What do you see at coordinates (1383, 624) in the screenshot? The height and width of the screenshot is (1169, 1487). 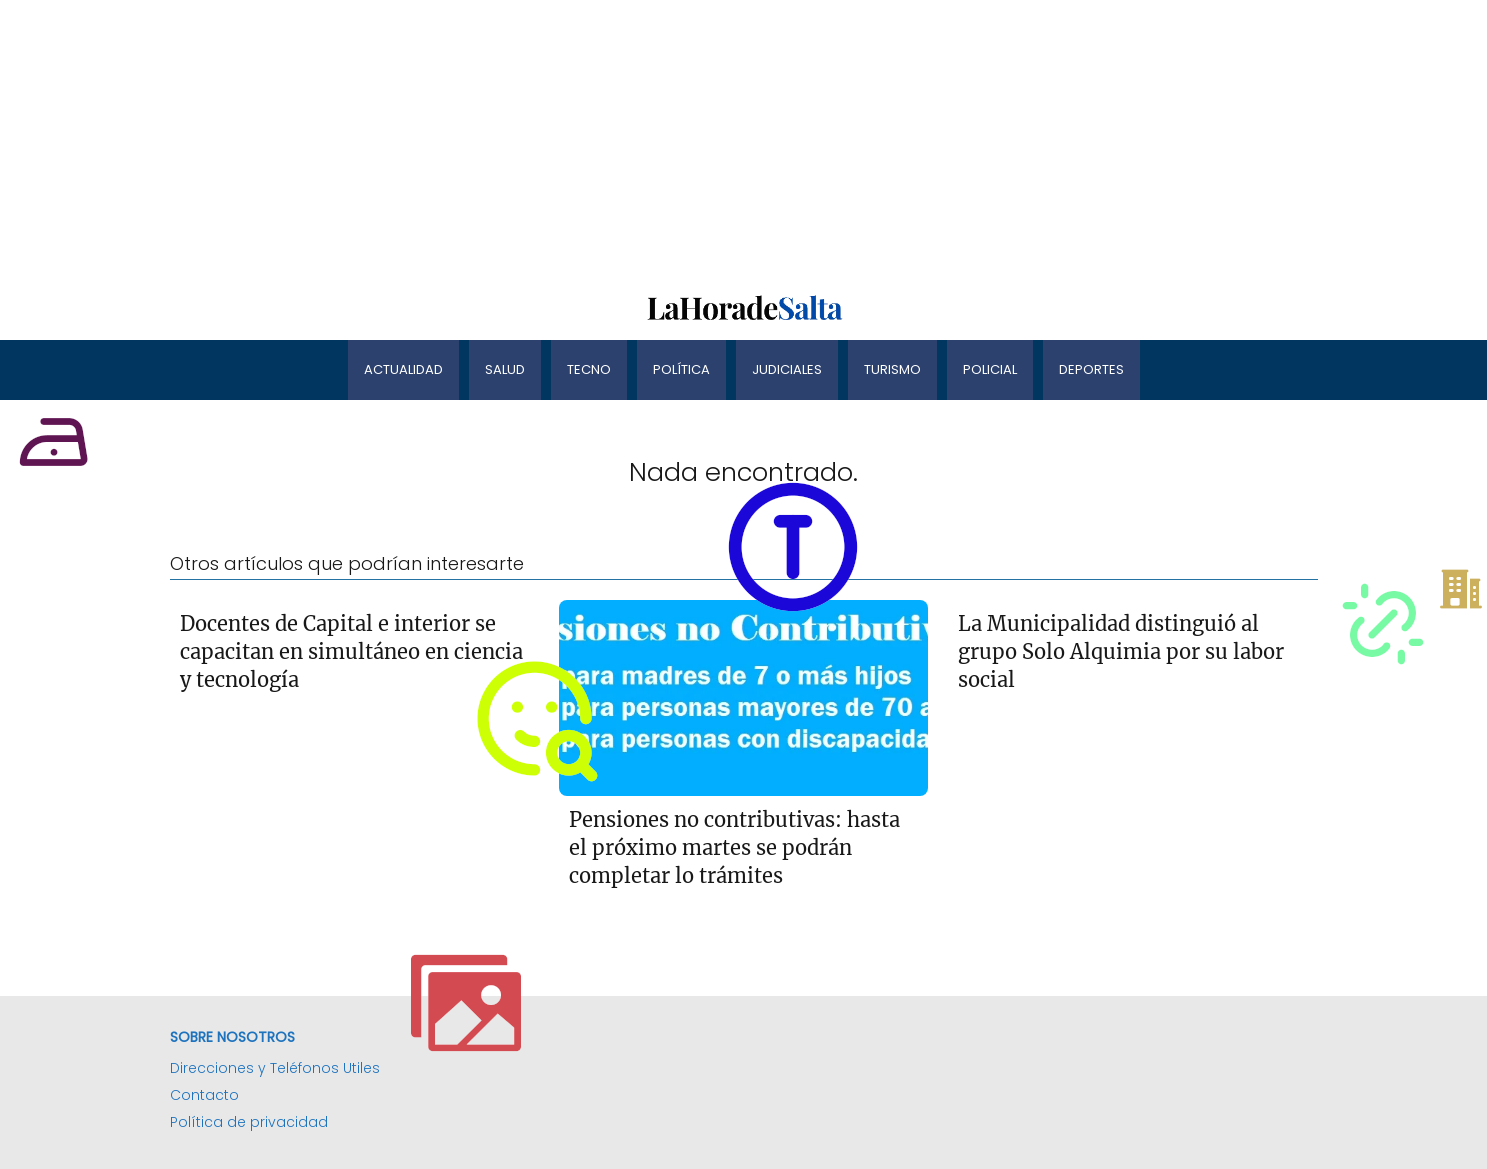 I see `remove or break a hyperlink` at bounding box center [1383, 624].